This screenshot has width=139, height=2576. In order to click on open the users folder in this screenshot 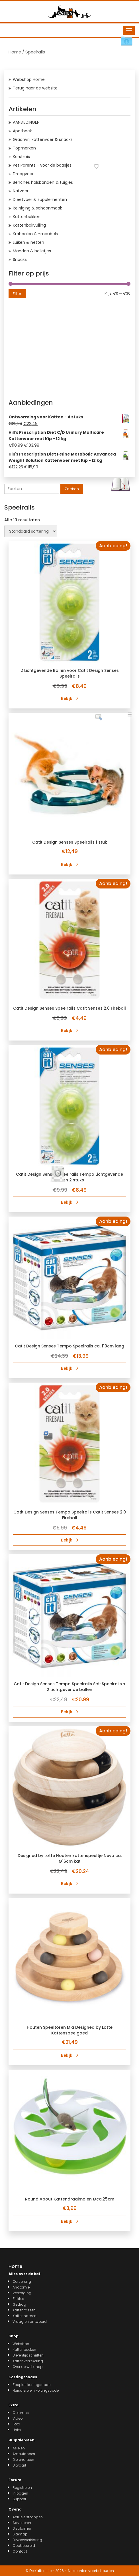, I will do `click(126, 41)`.